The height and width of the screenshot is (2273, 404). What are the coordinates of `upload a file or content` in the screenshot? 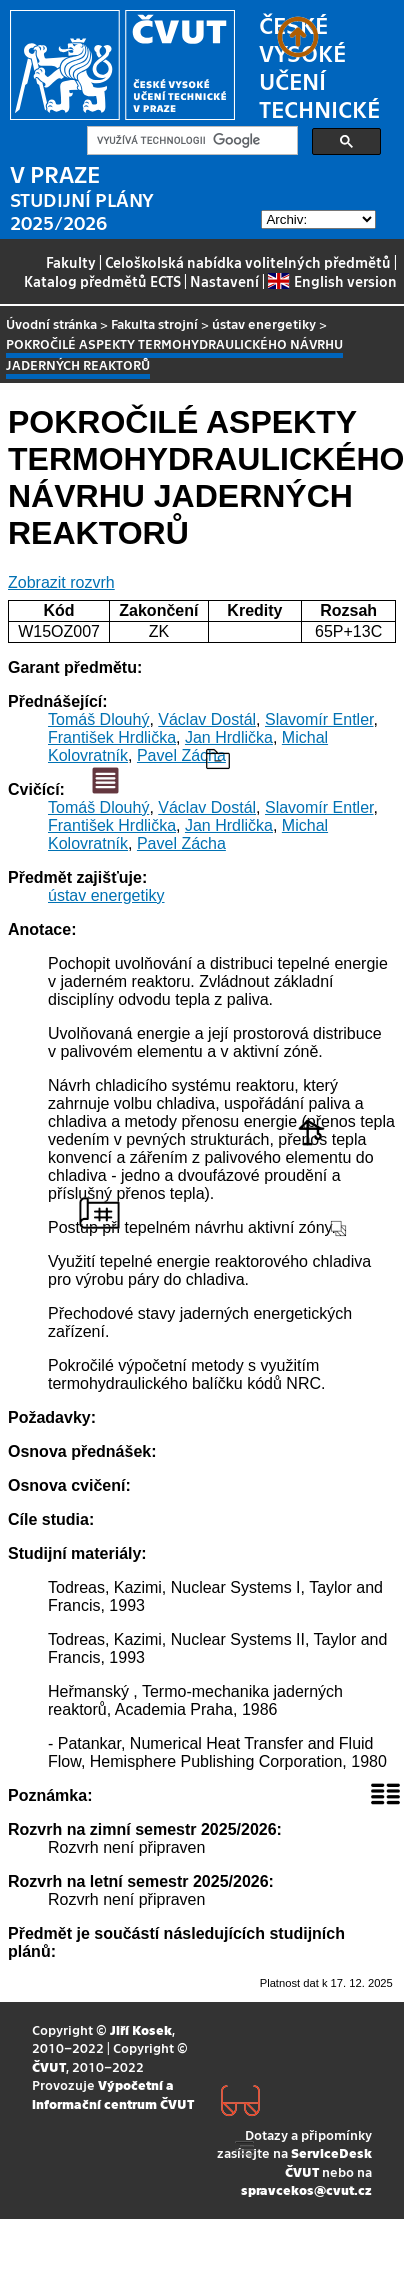 It's located at (298, 37).